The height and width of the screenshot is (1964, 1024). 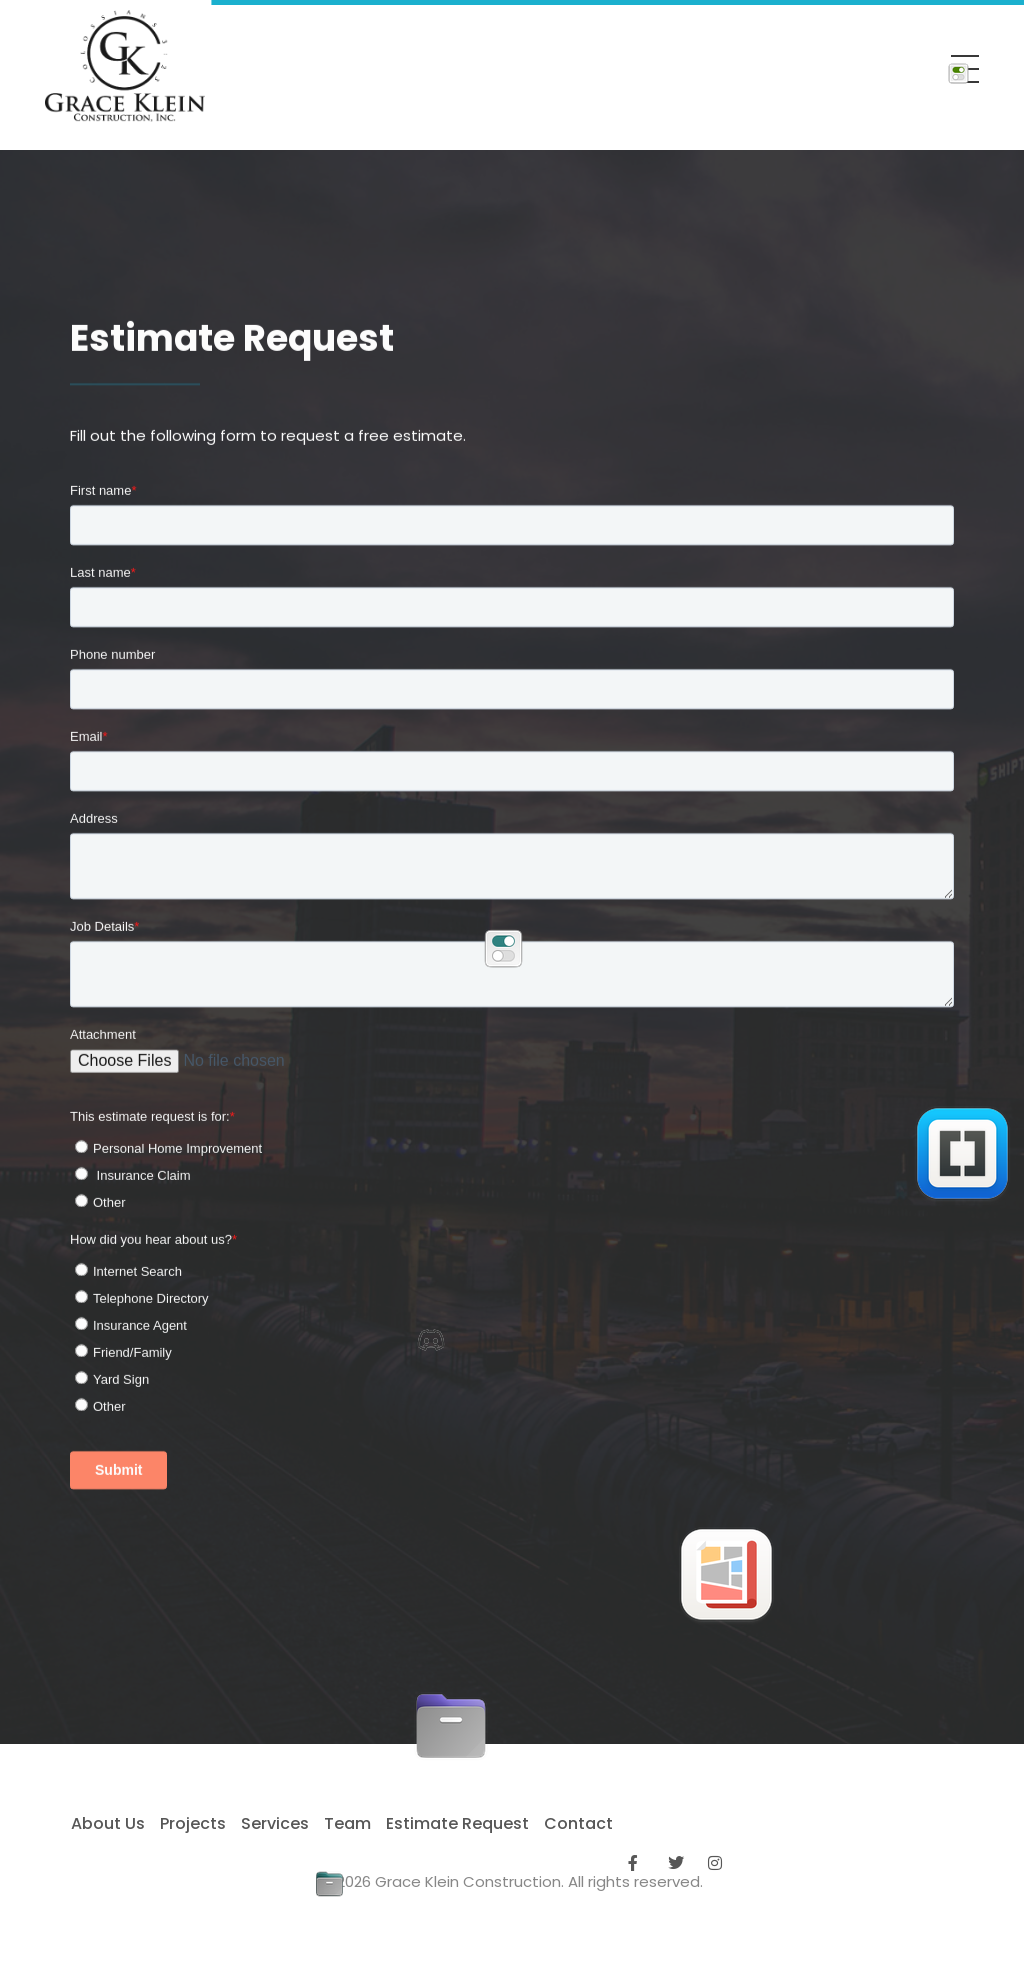 I want to click on open system settings or preferences, so click(x=503, y=948).